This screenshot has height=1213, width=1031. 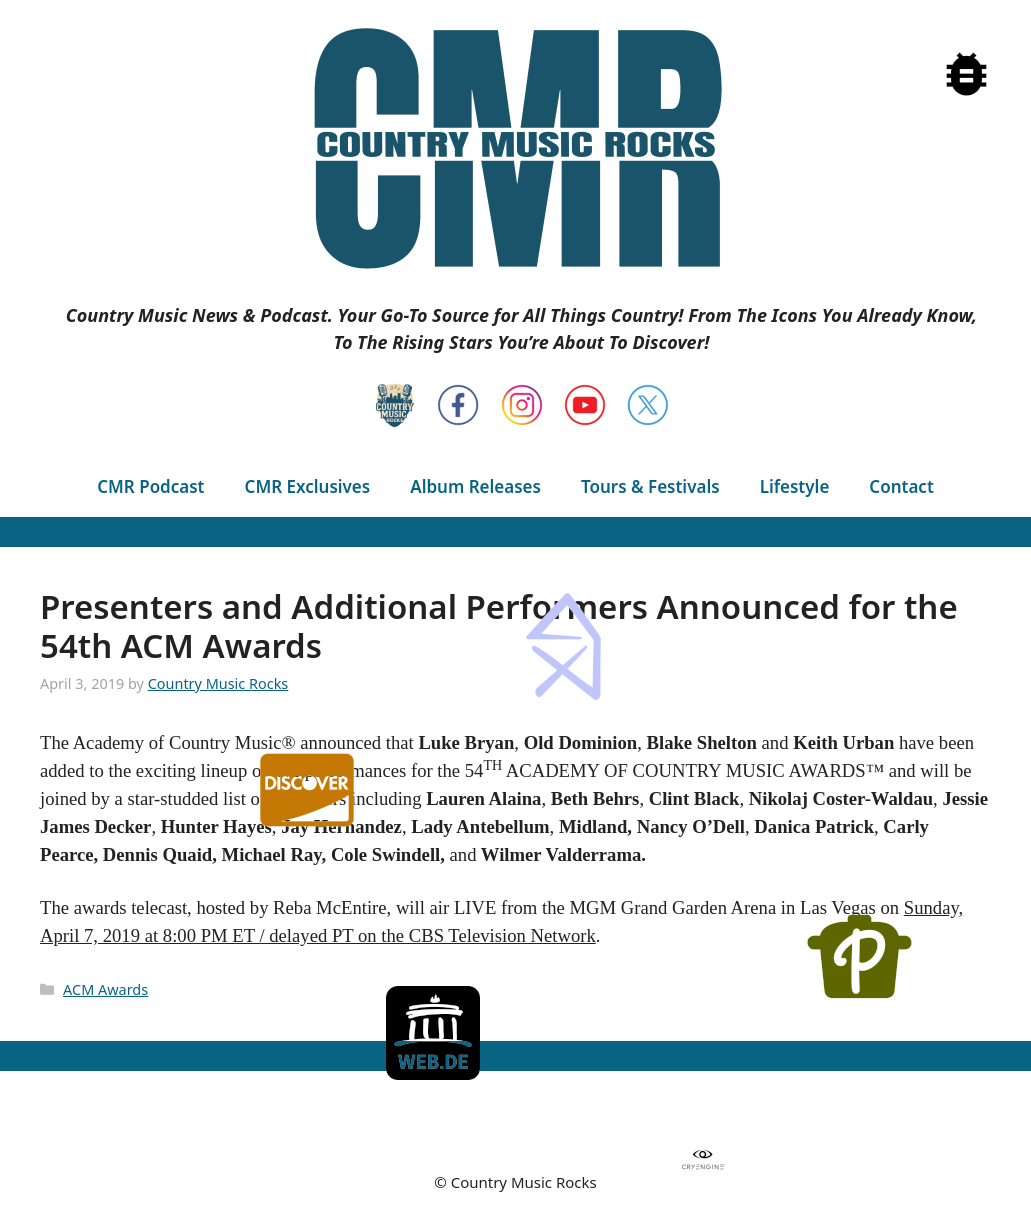 What do you see at coordinates (433, 1033) in the screenshot?
I see `open web.de email service` at bounding box center [433, 1033].